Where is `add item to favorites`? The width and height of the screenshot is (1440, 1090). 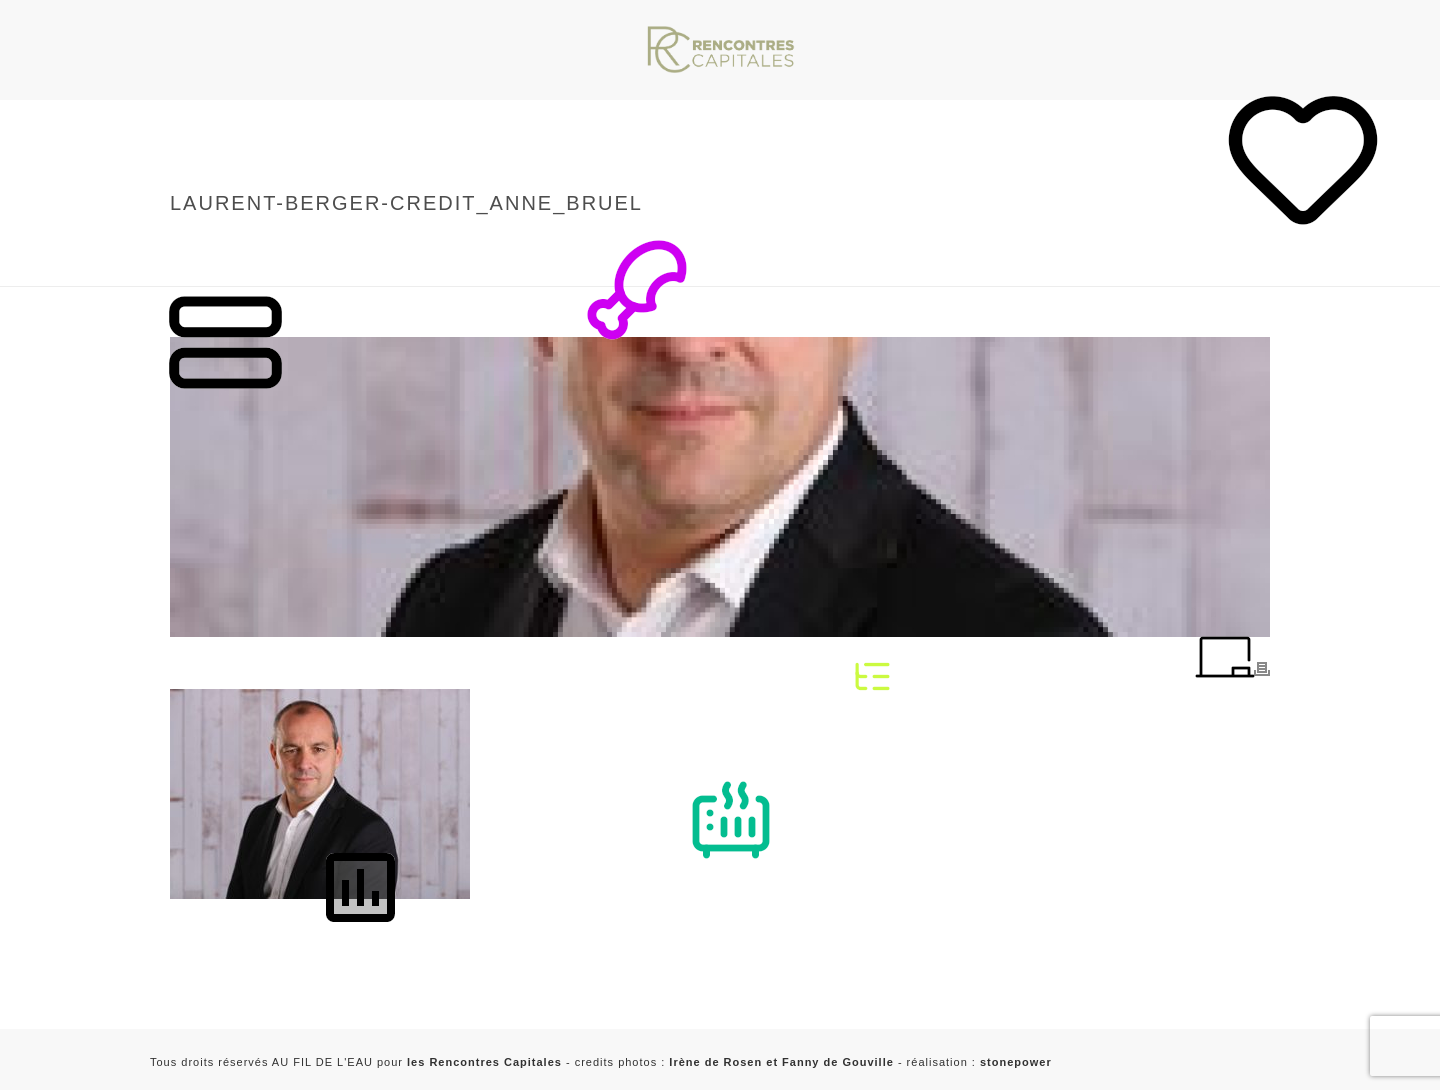
add item to favorites is located at coordinates (1303, 157).